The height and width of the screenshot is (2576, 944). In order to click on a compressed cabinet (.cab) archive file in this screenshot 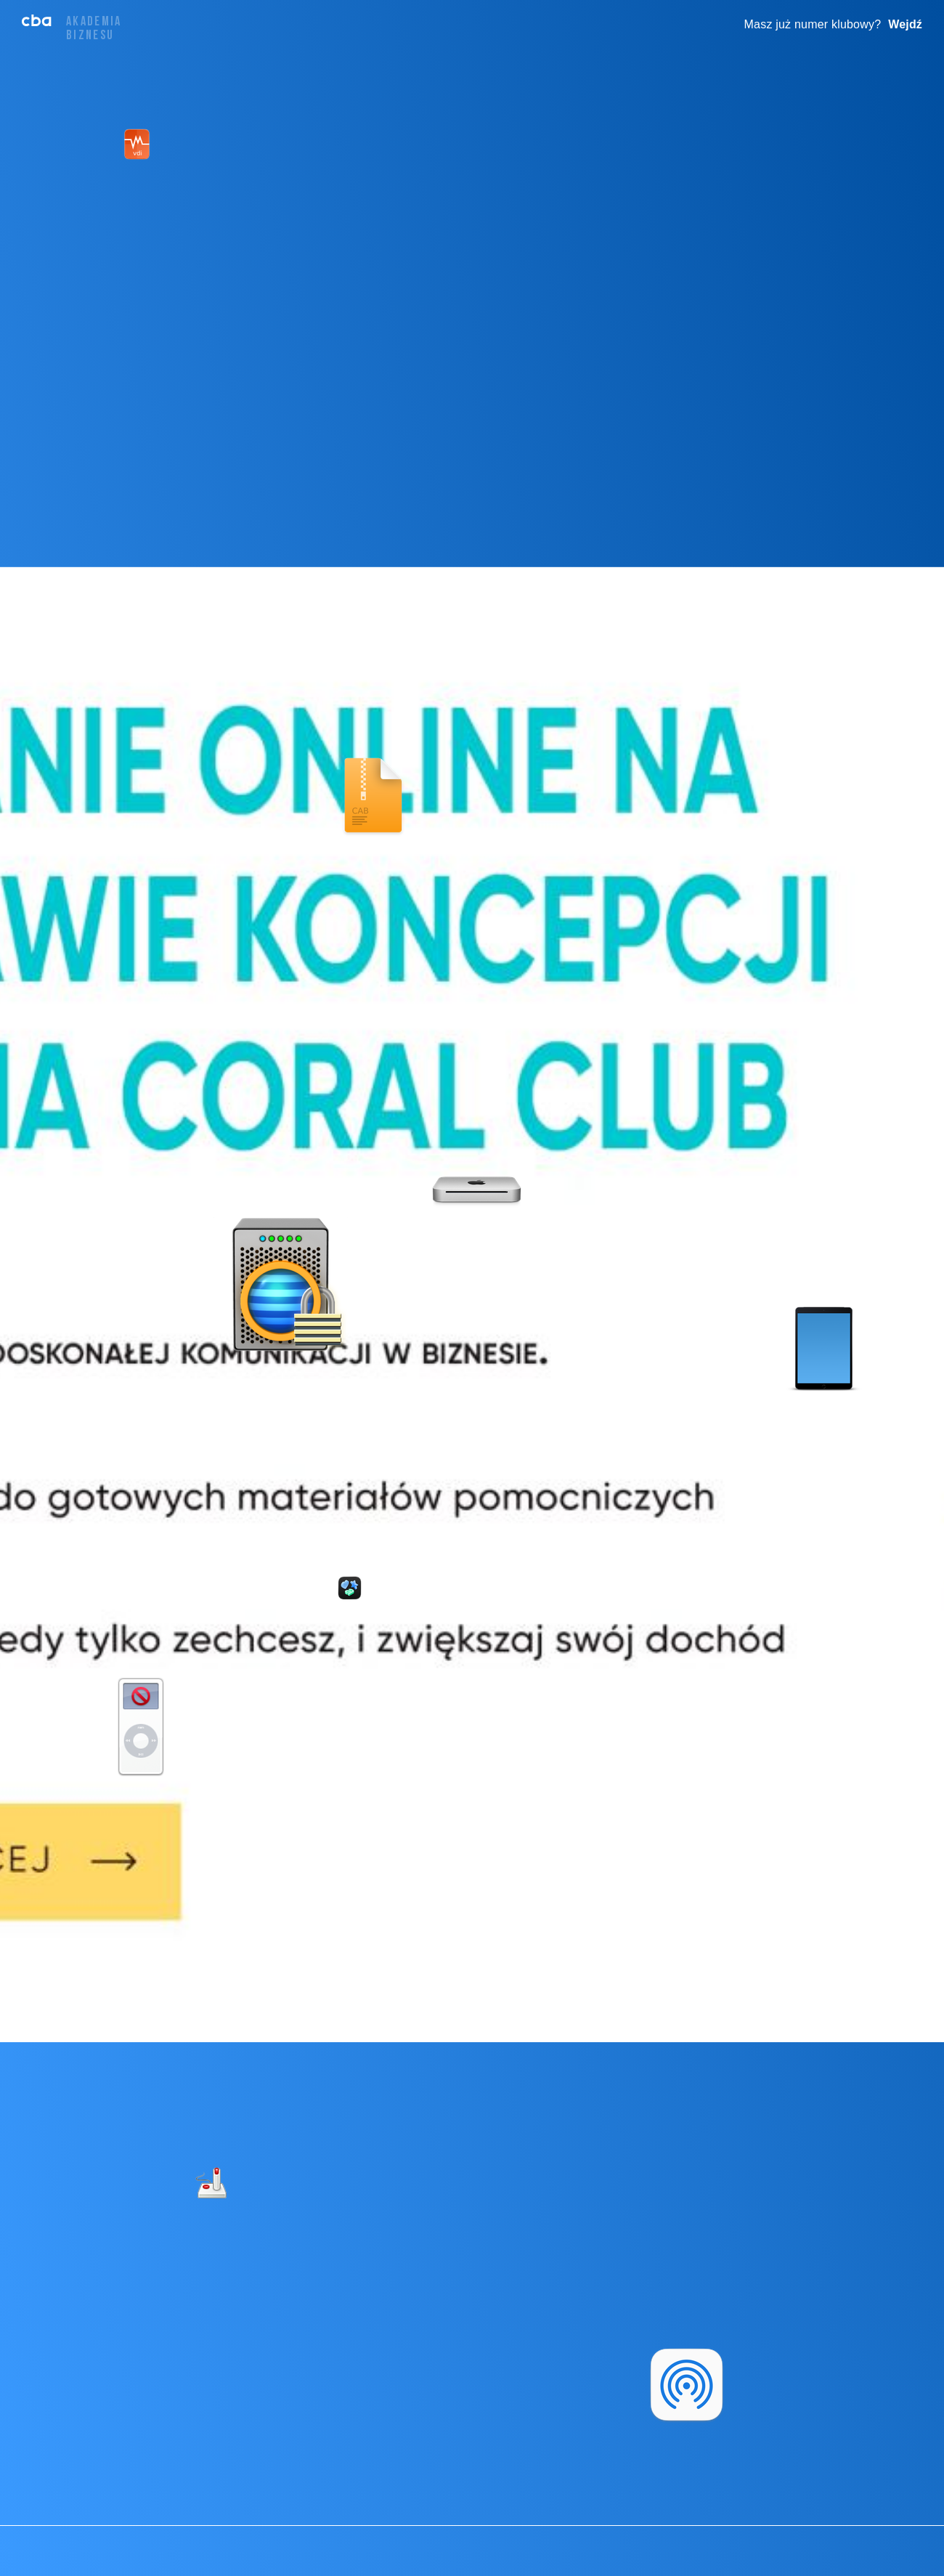, I will do `click(373, 797)`.